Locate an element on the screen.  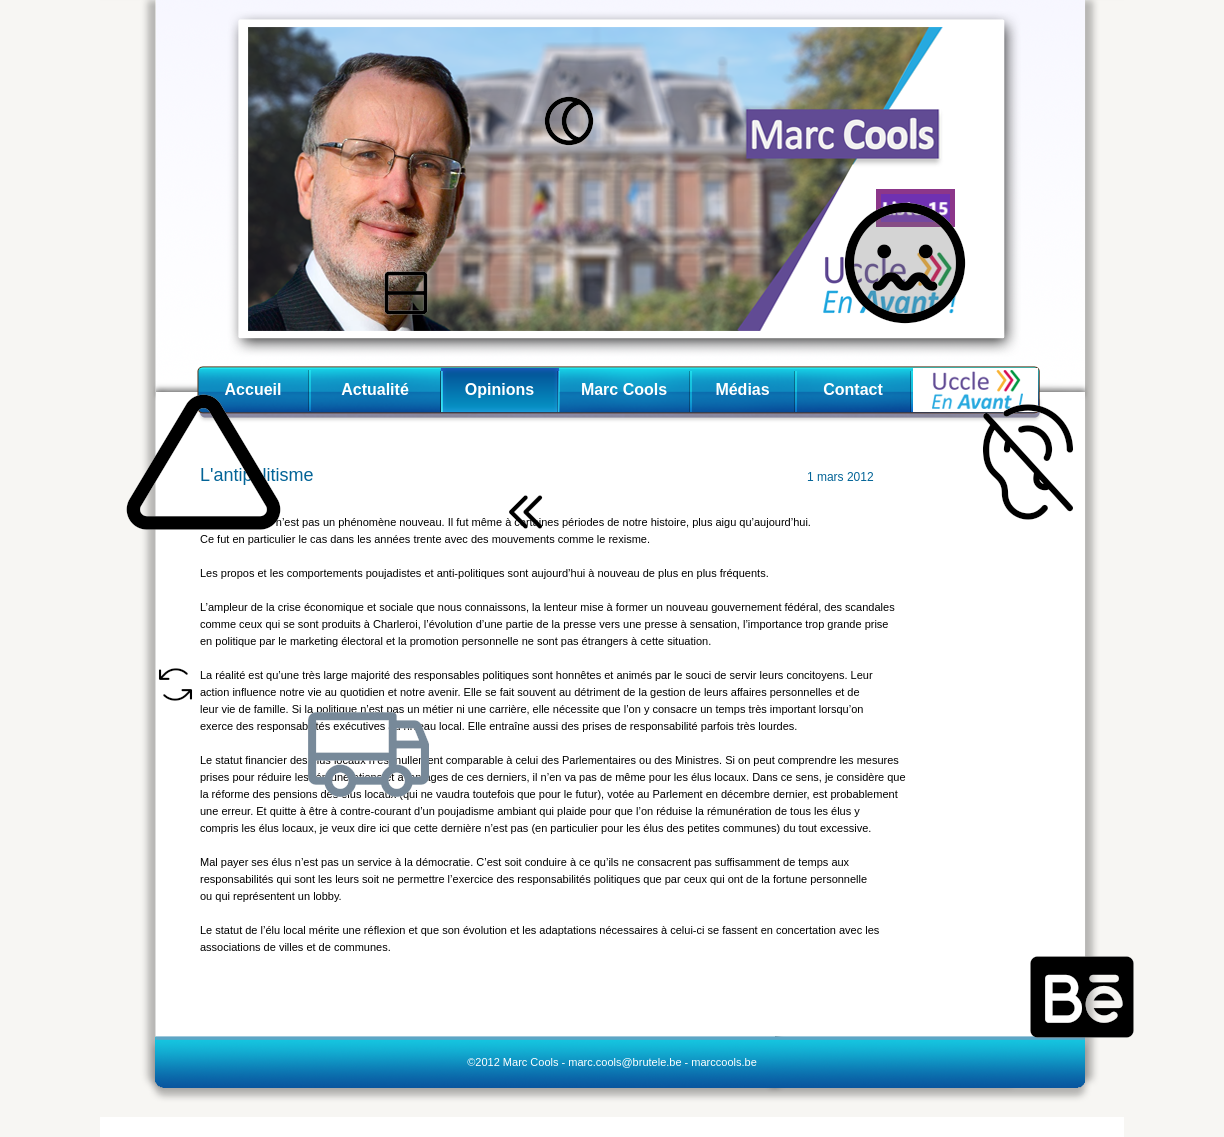
view behance portfolio is located at coordinates (1082, 997).